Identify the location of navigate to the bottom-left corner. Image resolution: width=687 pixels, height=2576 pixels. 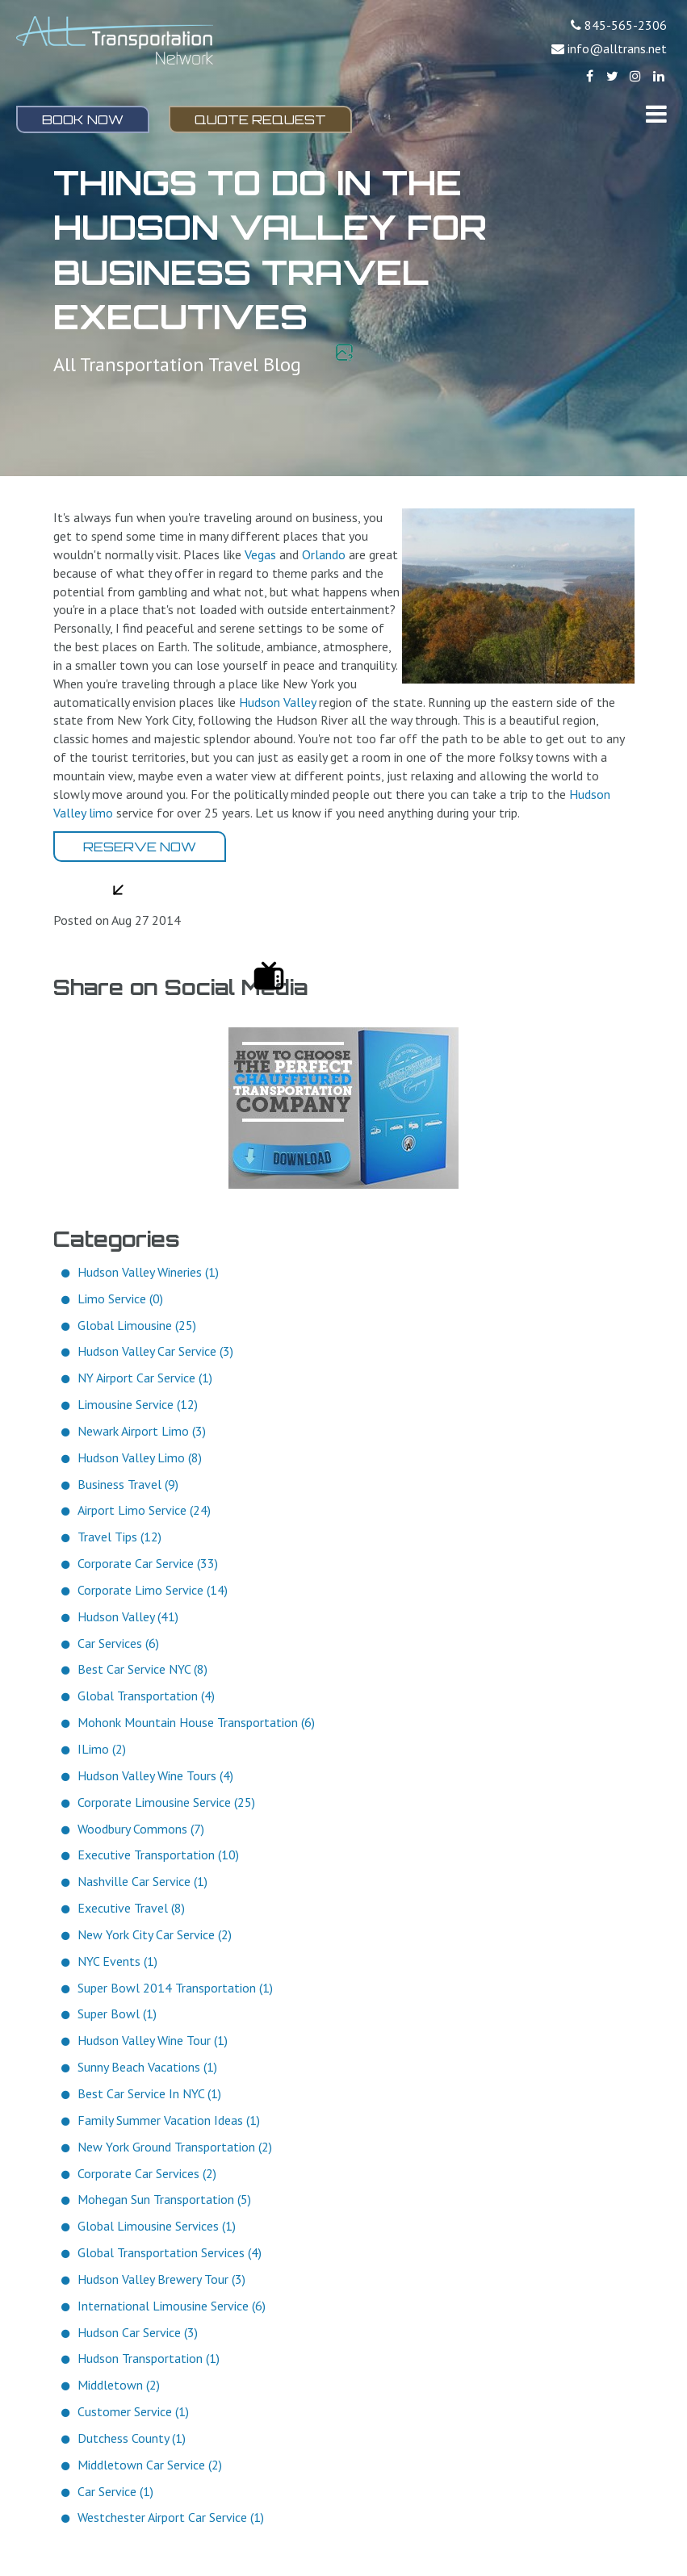
(118, 889).